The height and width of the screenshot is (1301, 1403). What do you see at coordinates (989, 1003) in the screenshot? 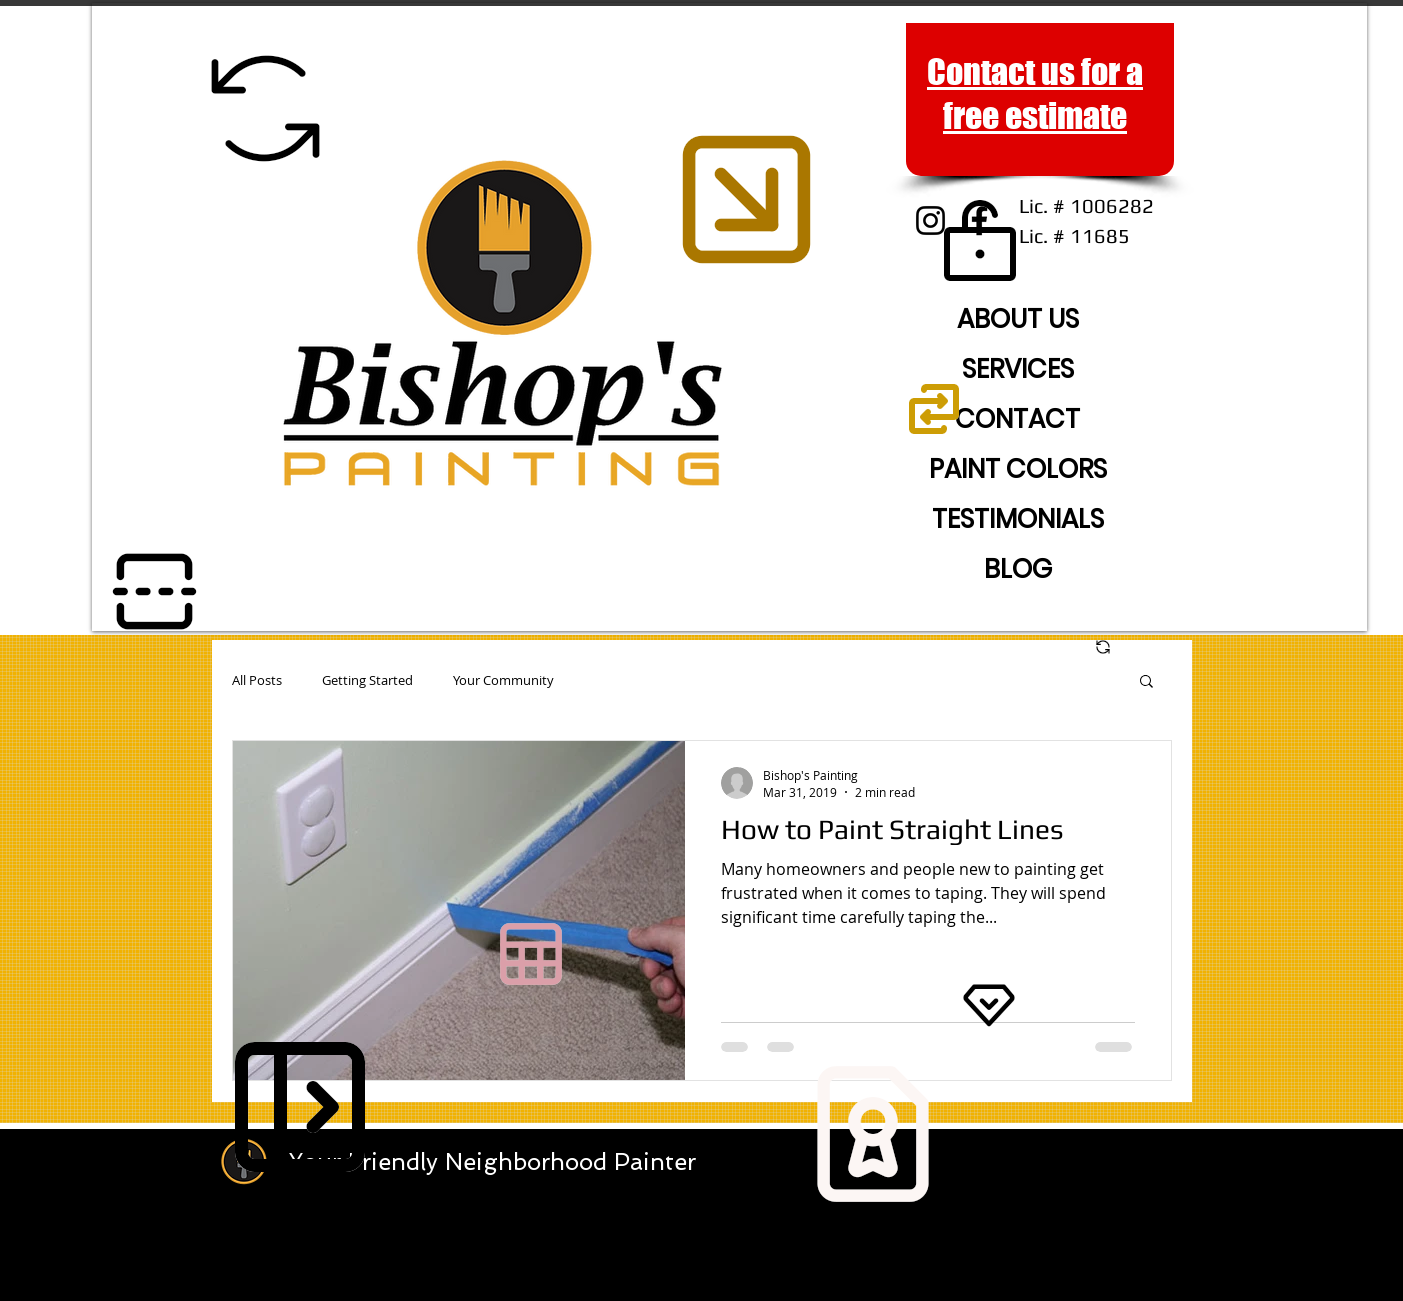
I see `open my oppo account or services` at bounding box center [989, 1003].